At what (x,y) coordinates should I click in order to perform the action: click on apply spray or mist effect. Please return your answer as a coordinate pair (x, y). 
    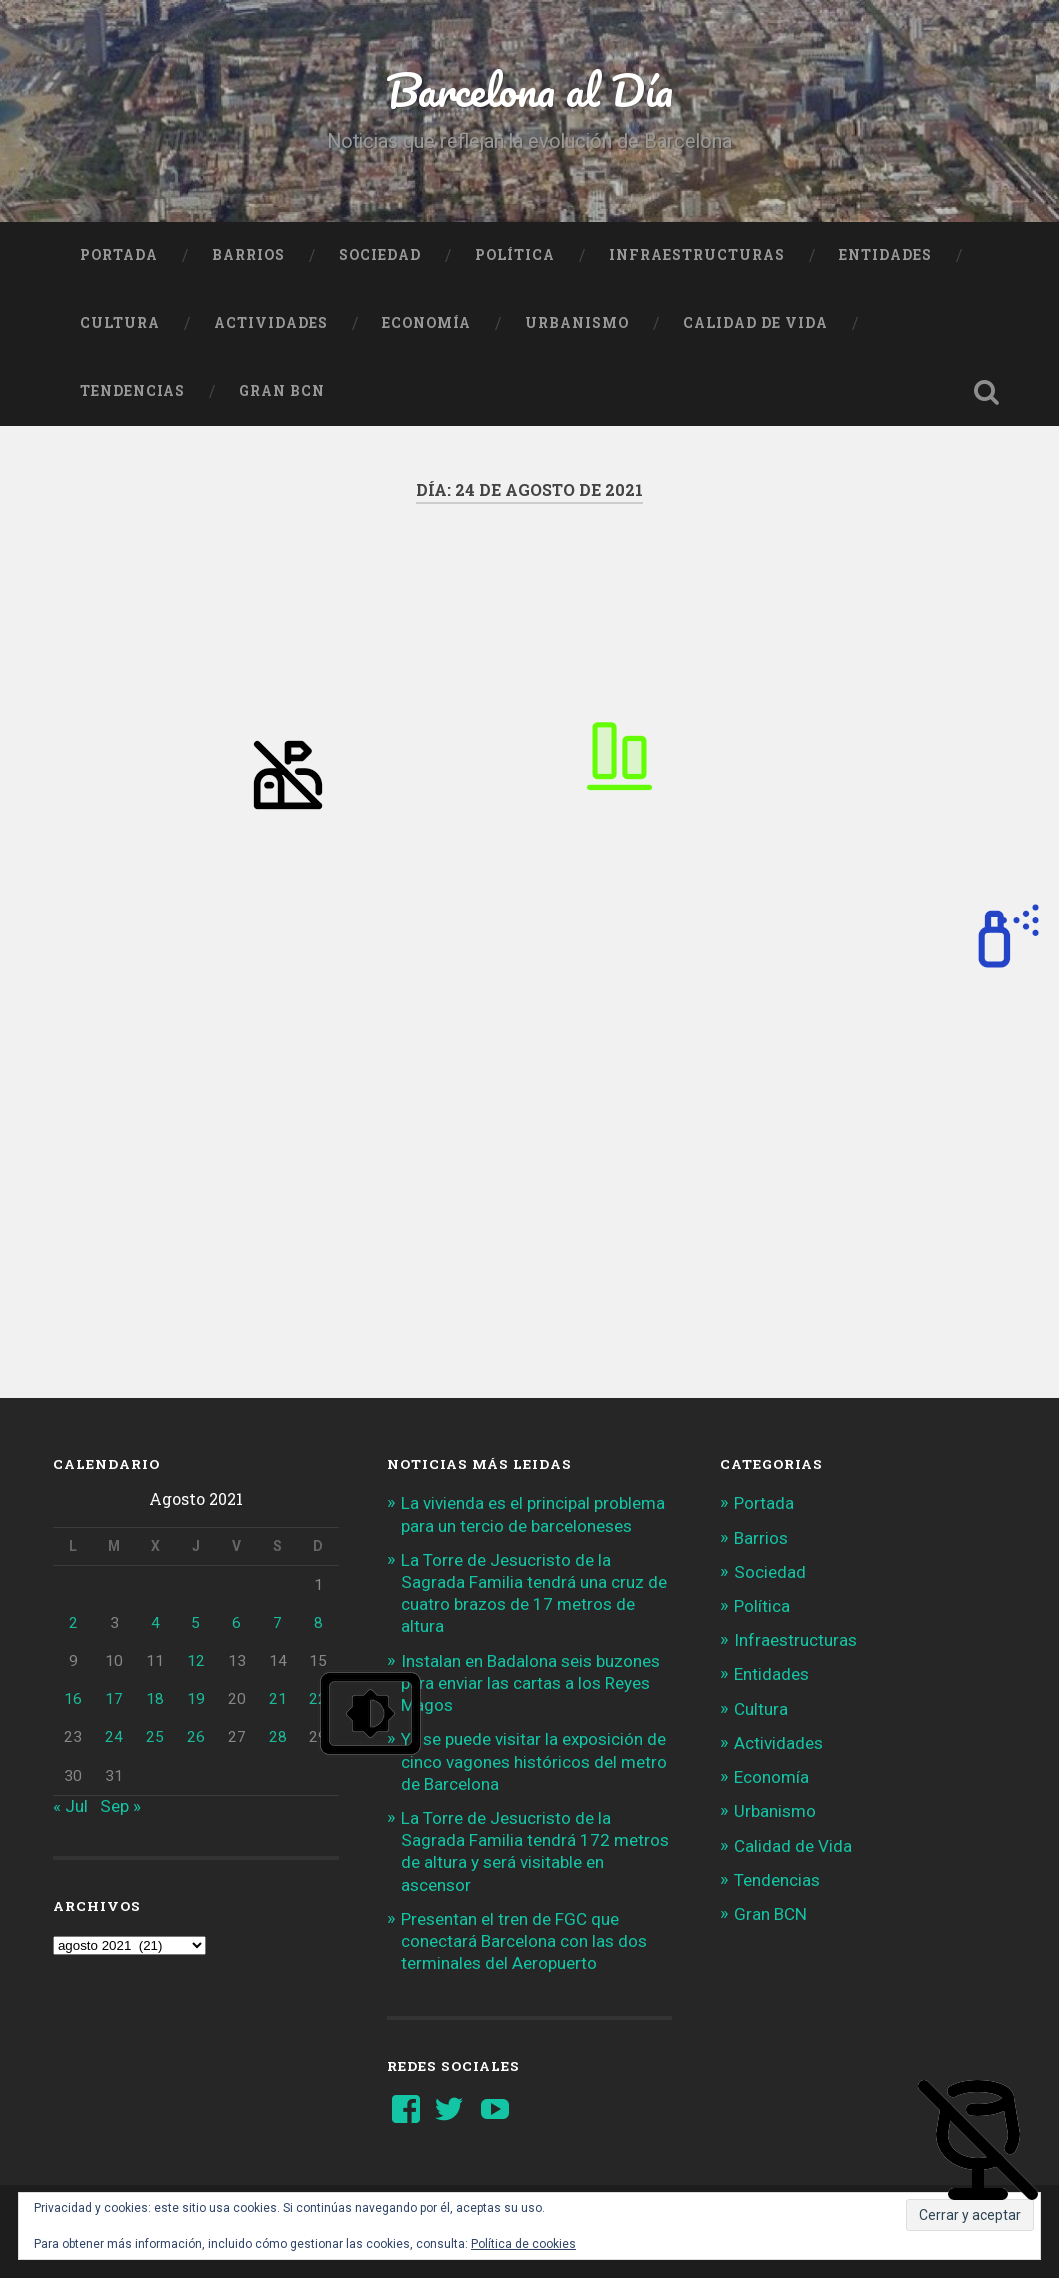
    Looking at the image, I should click on (1007, 936).